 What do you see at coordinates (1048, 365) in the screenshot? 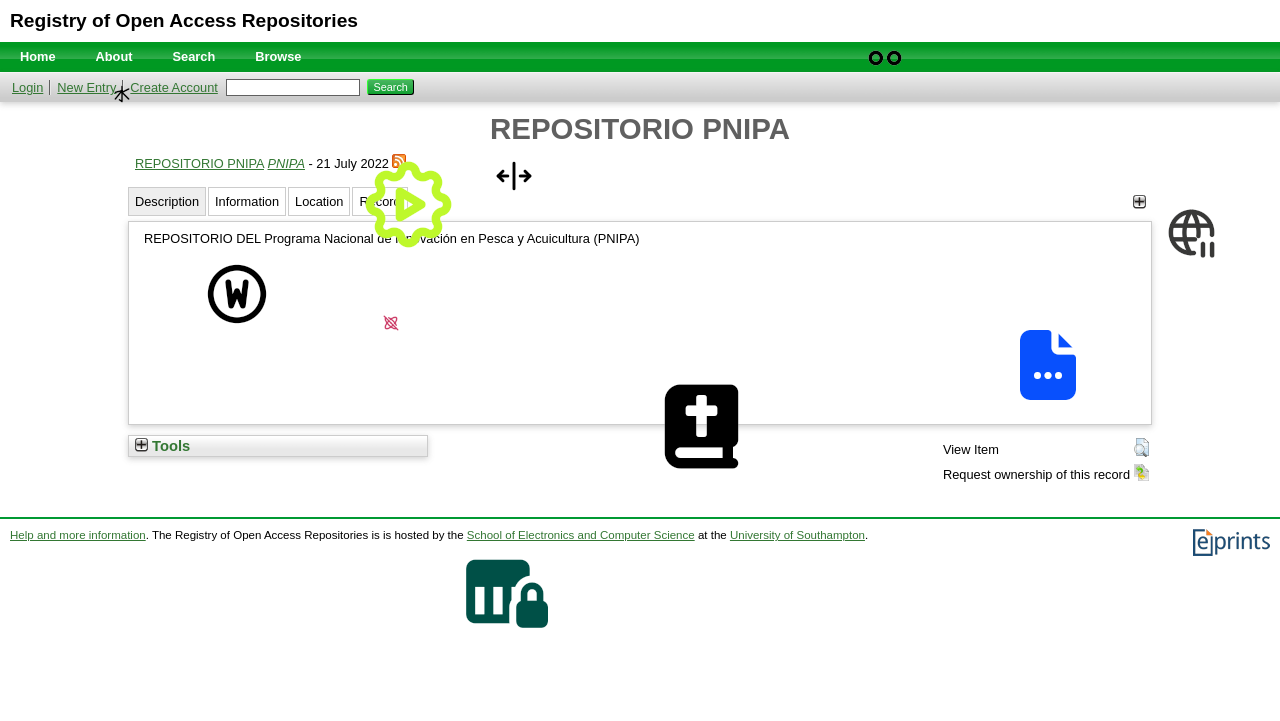
I see `view file details or additional options` at bounding box center [1048, 365].